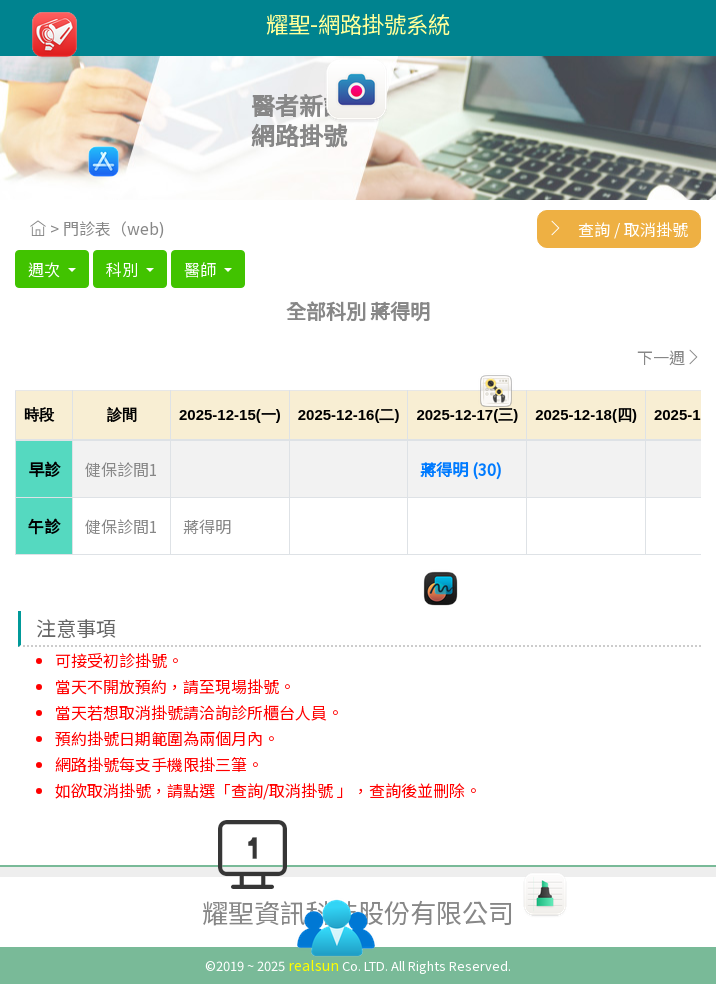  I want to click on open the App Store to browse and download apps, so click(103, 161).